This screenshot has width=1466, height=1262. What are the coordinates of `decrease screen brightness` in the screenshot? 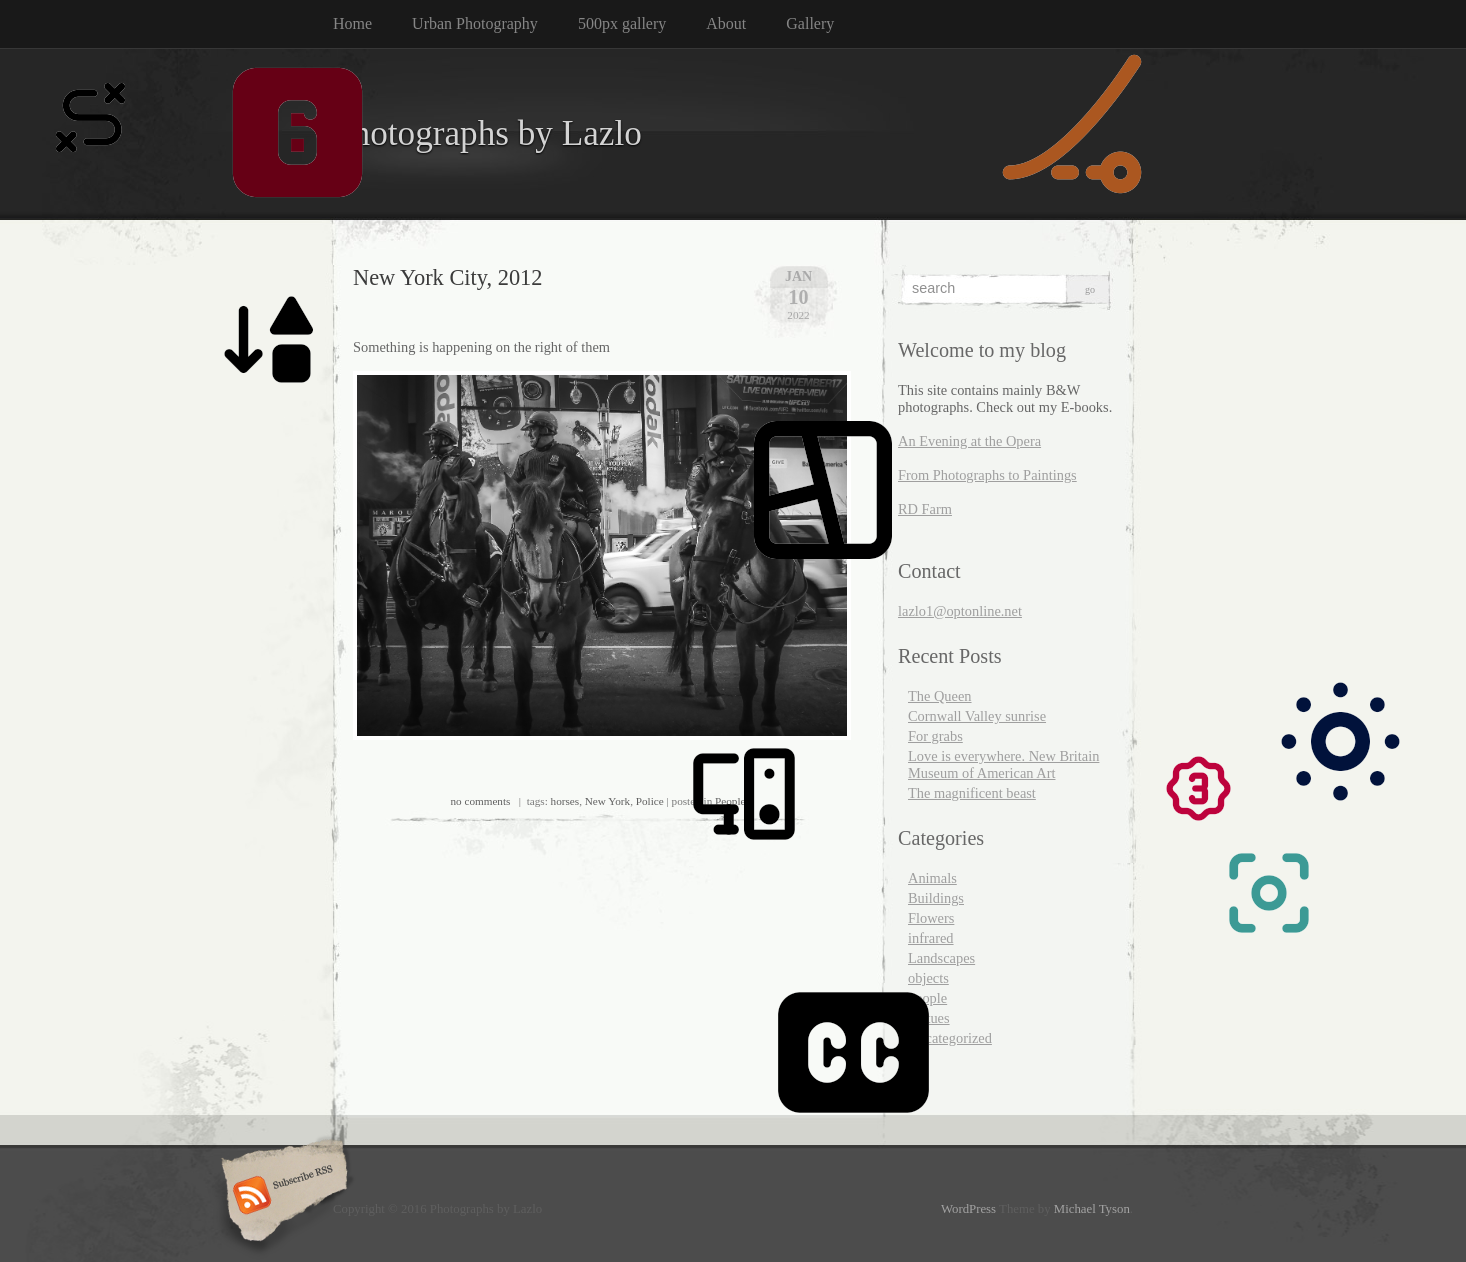 It's located at (1340, 741).